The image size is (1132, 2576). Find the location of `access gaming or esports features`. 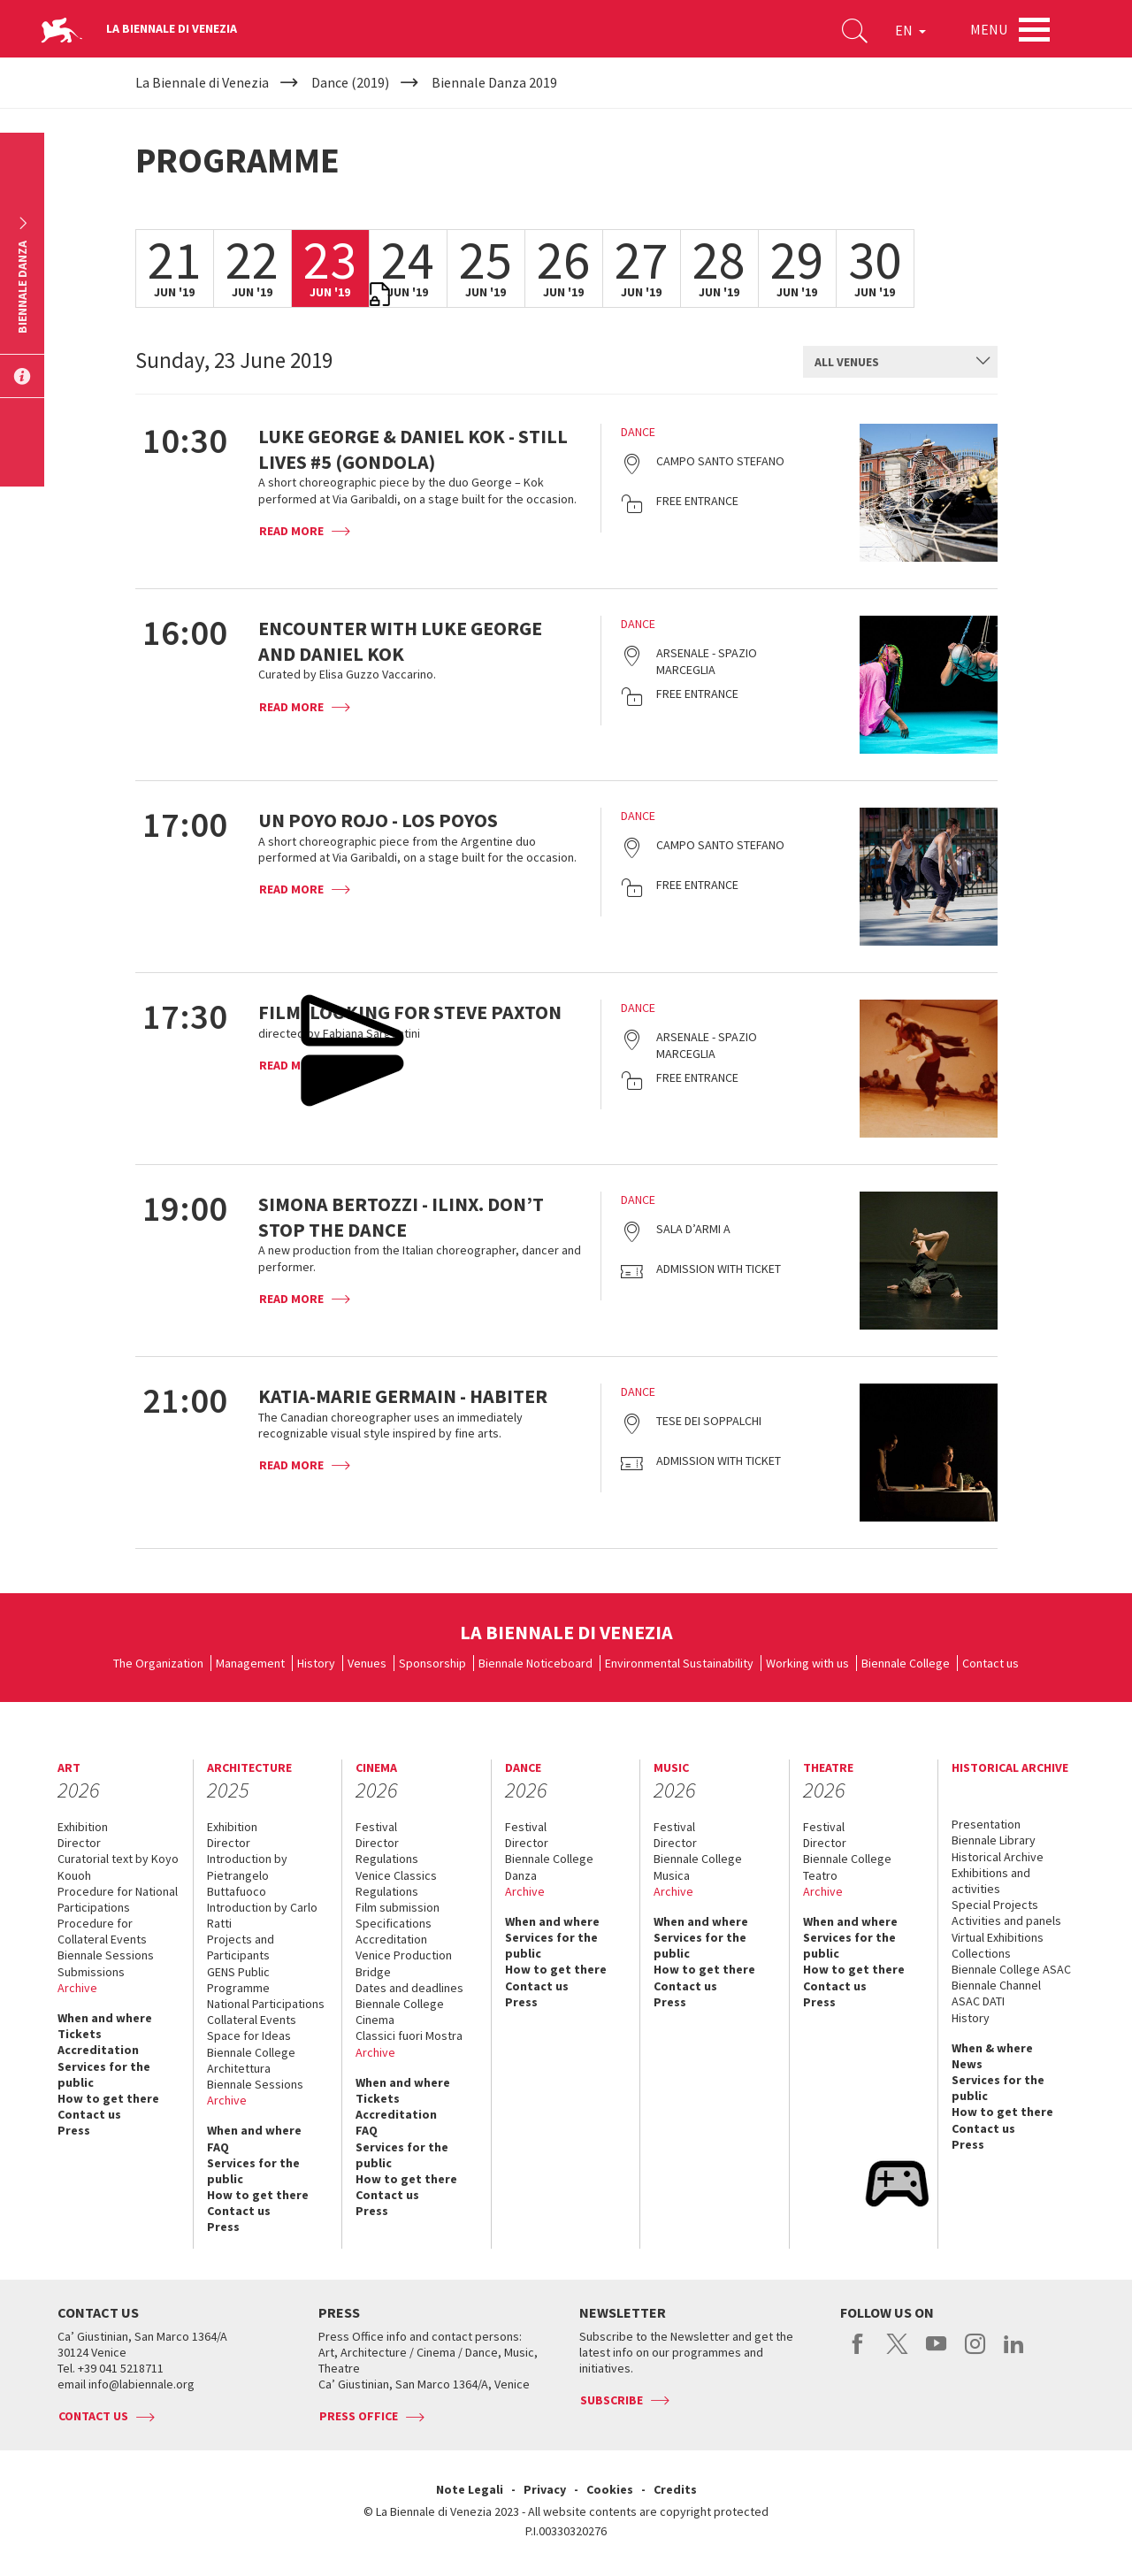

access gaming or esports features is located at coordinates (897, 2183).